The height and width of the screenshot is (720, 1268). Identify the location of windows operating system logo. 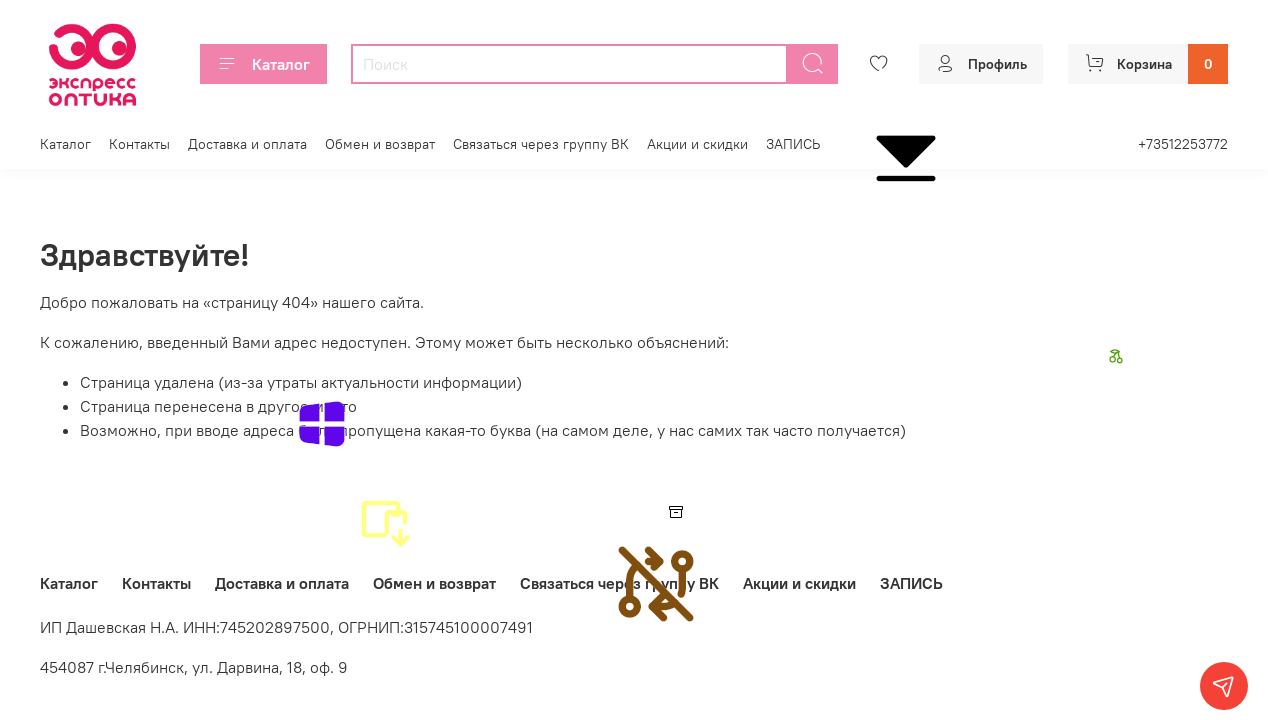
(322, 424).